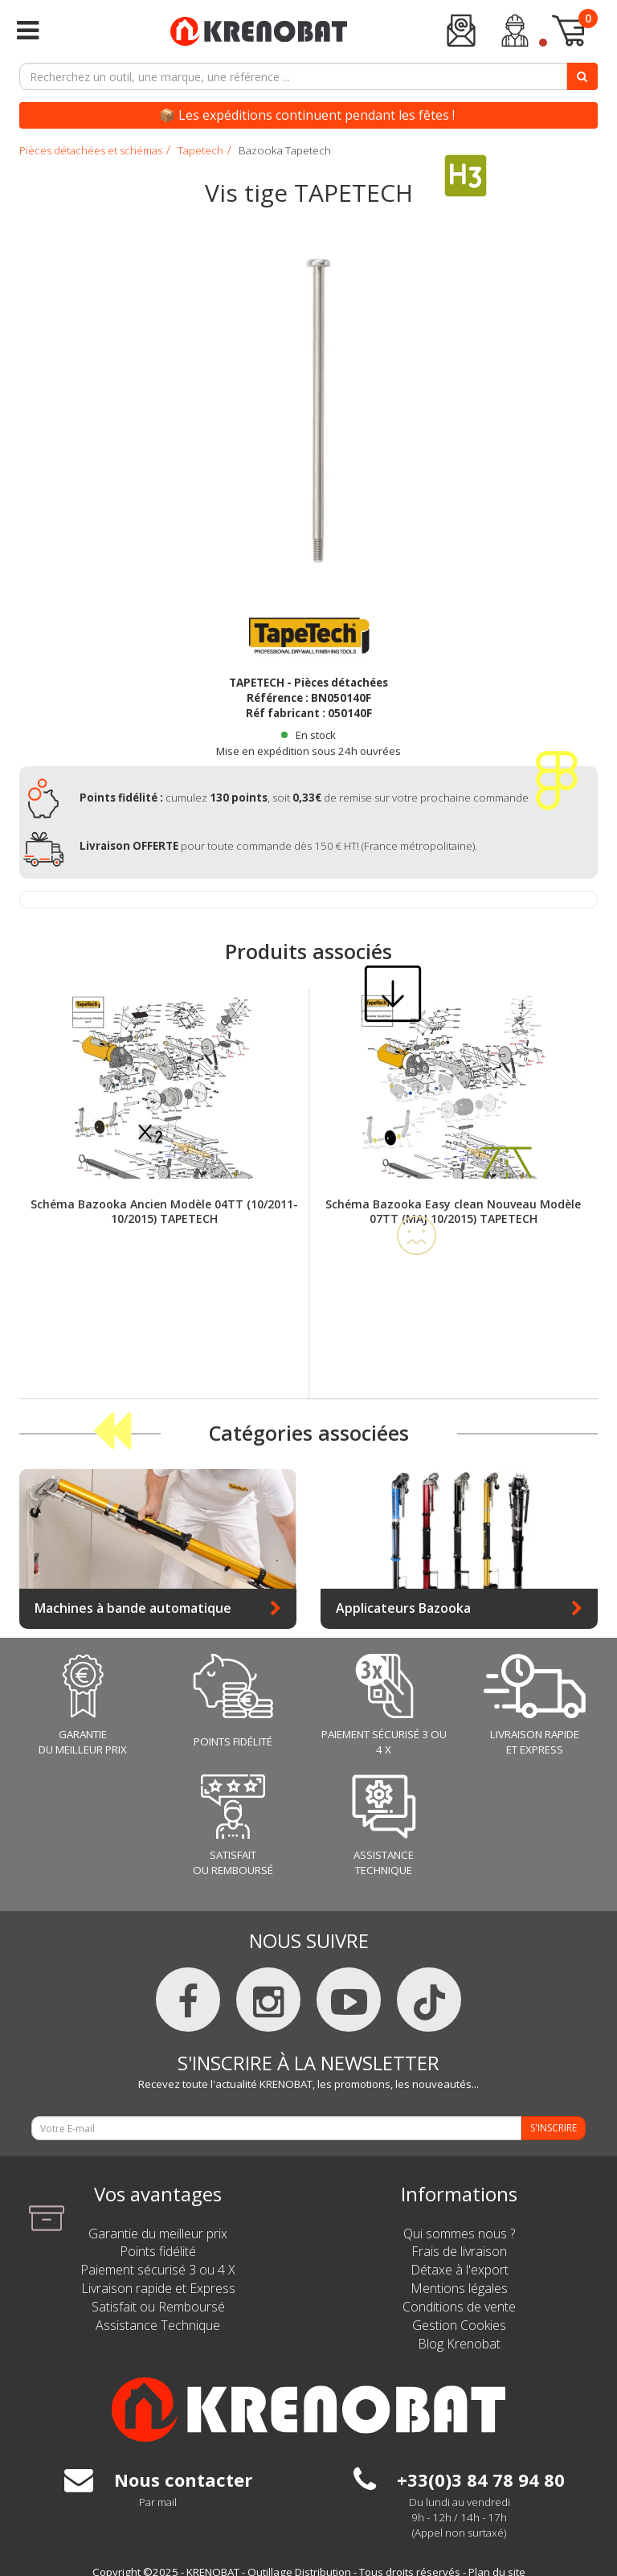 This screenshot has width=617, height=2576. What do you see at coordinates (47, 2218) in the screenshot?
I see `archive an item or conversation` at bounding box center [47, 2218].